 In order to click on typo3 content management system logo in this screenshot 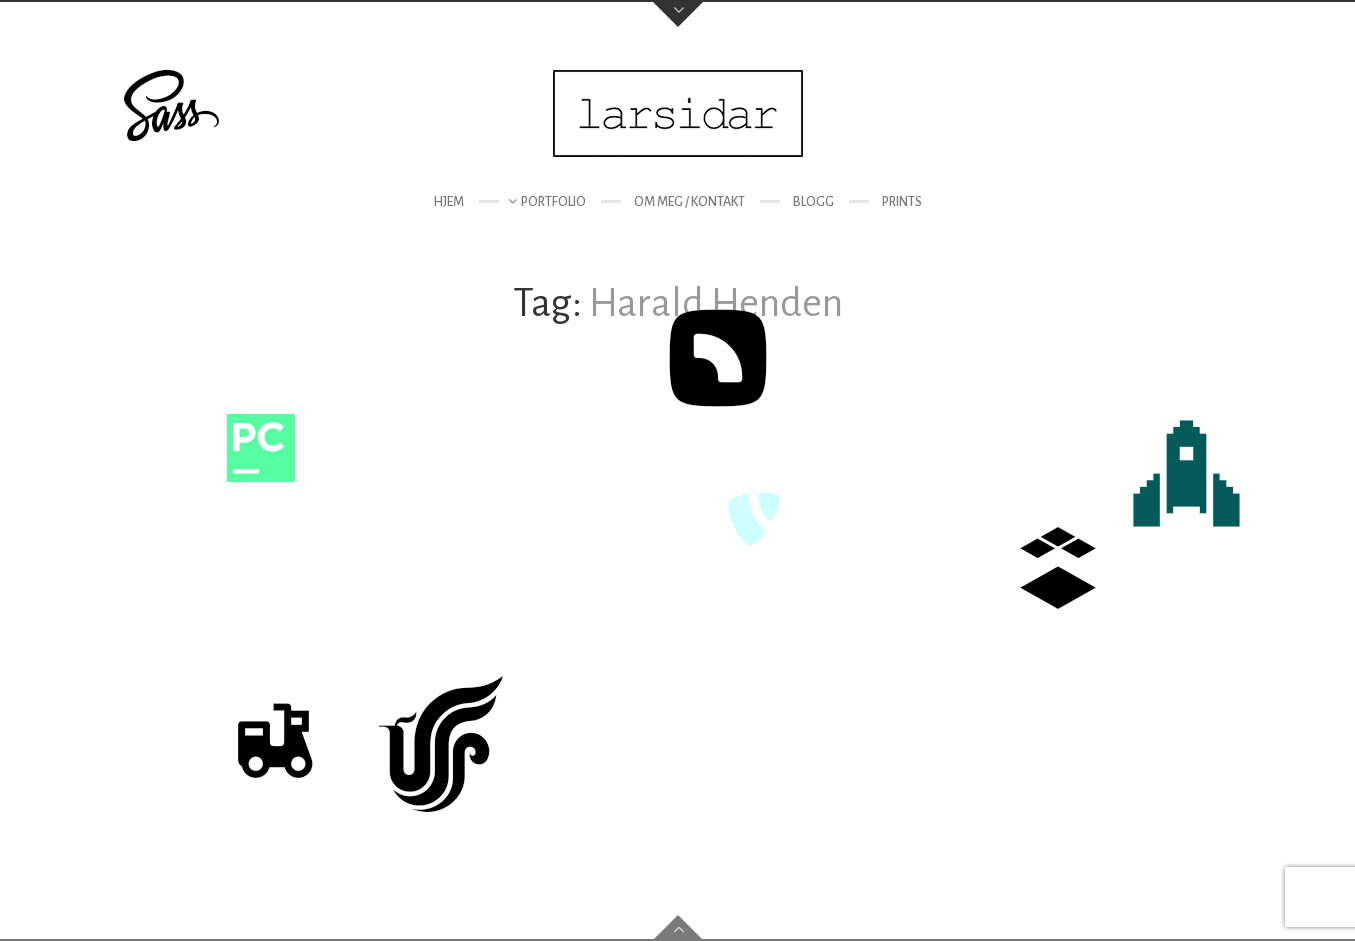, I will do `click(754, 519)`.